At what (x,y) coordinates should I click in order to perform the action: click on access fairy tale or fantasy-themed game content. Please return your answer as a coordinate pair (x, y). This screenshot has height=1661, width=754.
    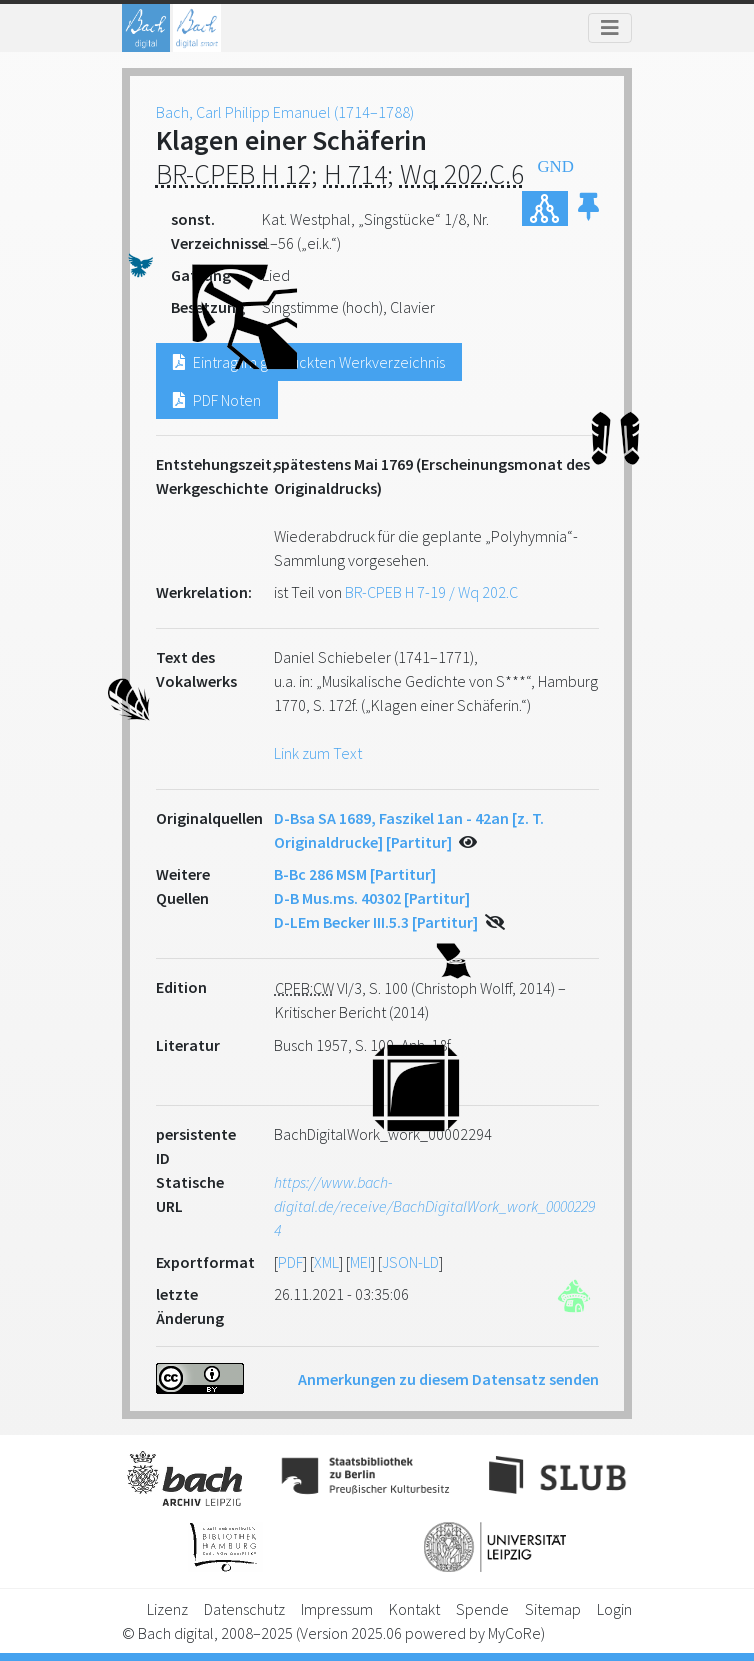
    Looking at the image, I should click on (574, 1296).